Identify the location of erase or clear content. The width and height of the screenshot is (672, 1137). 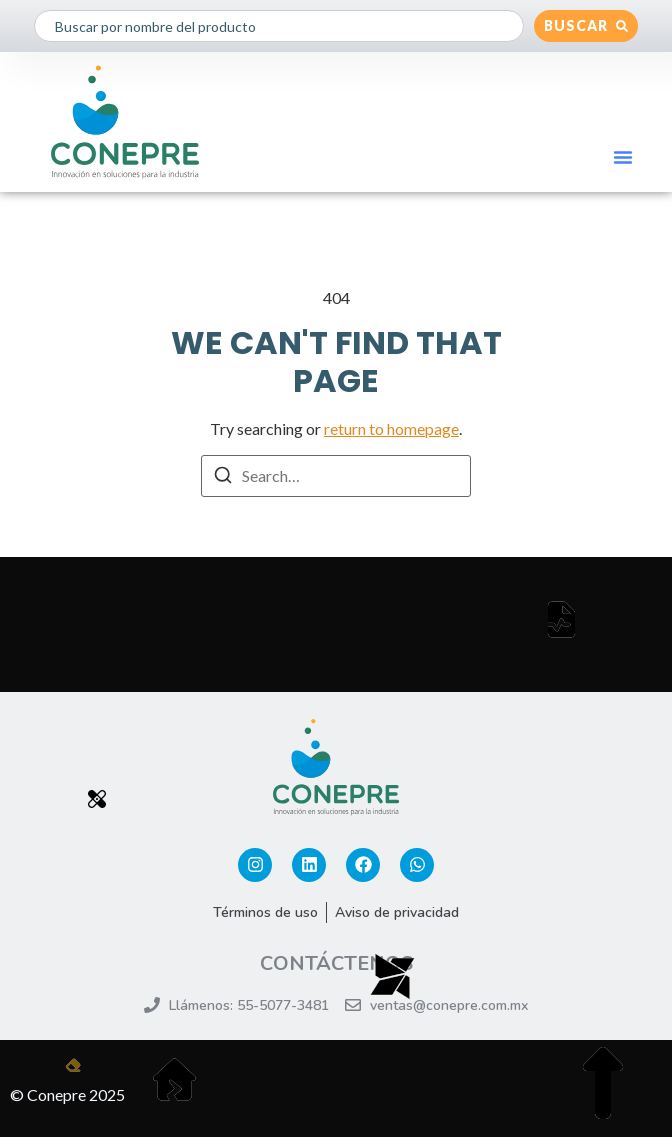
(73, 1065).